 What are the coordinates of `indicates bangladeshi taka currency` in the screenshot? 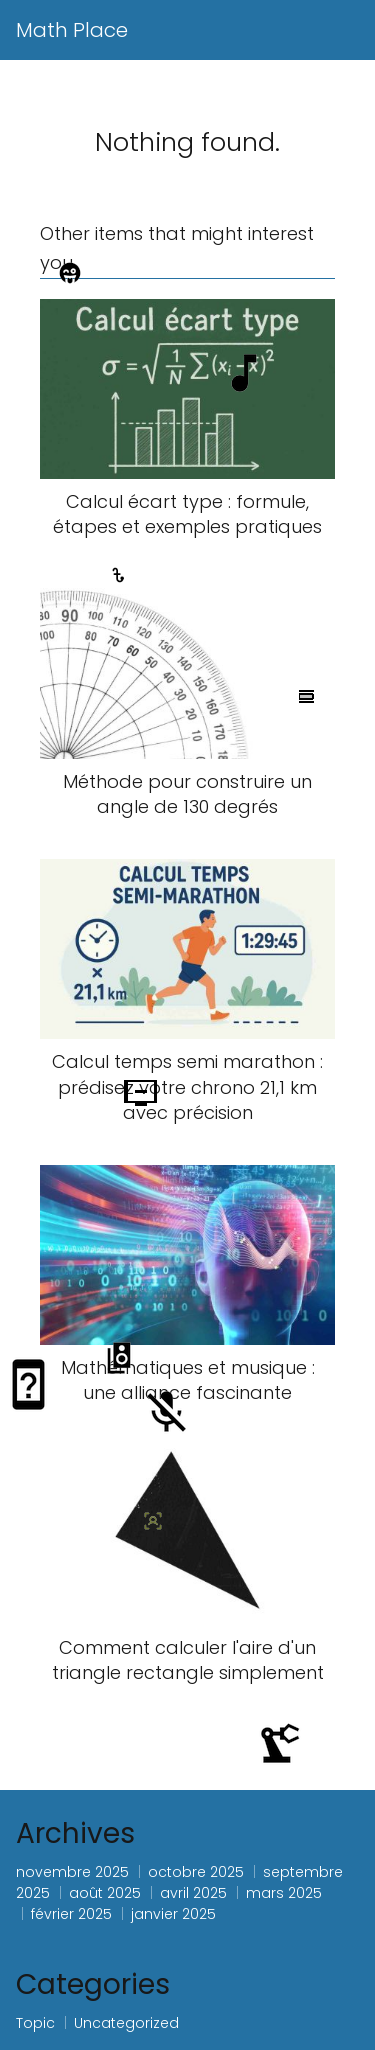 It's located at (118, 575).